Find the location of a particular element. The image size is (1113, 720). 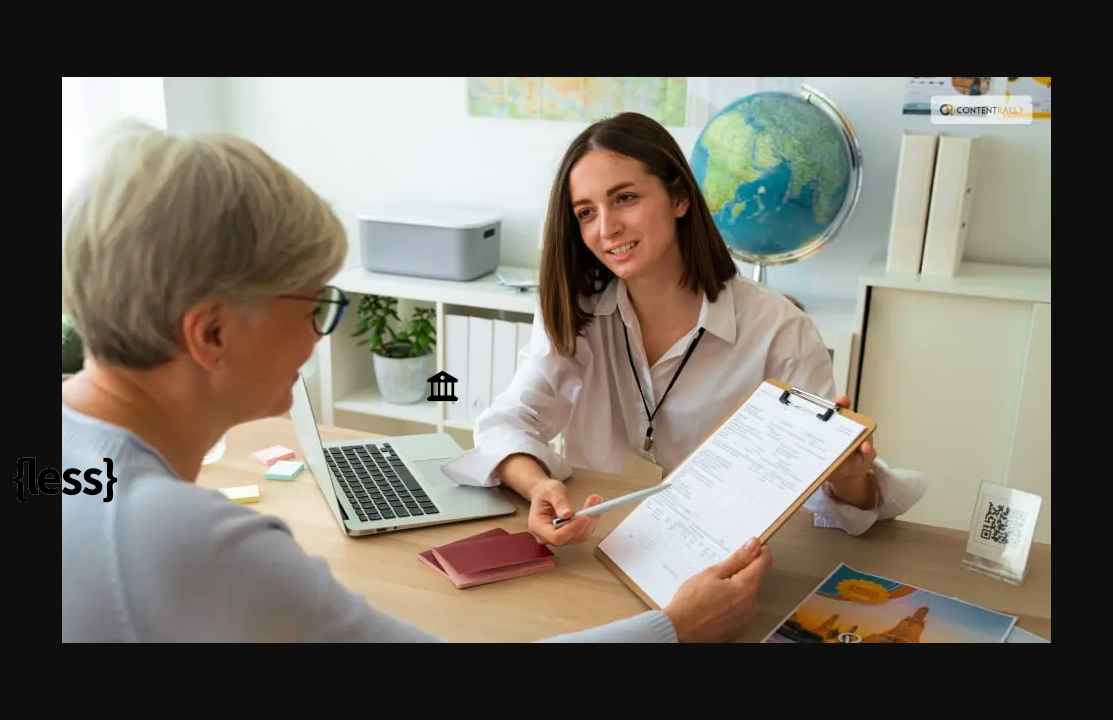

access banking or financial services is located at coordinates (442, 385).